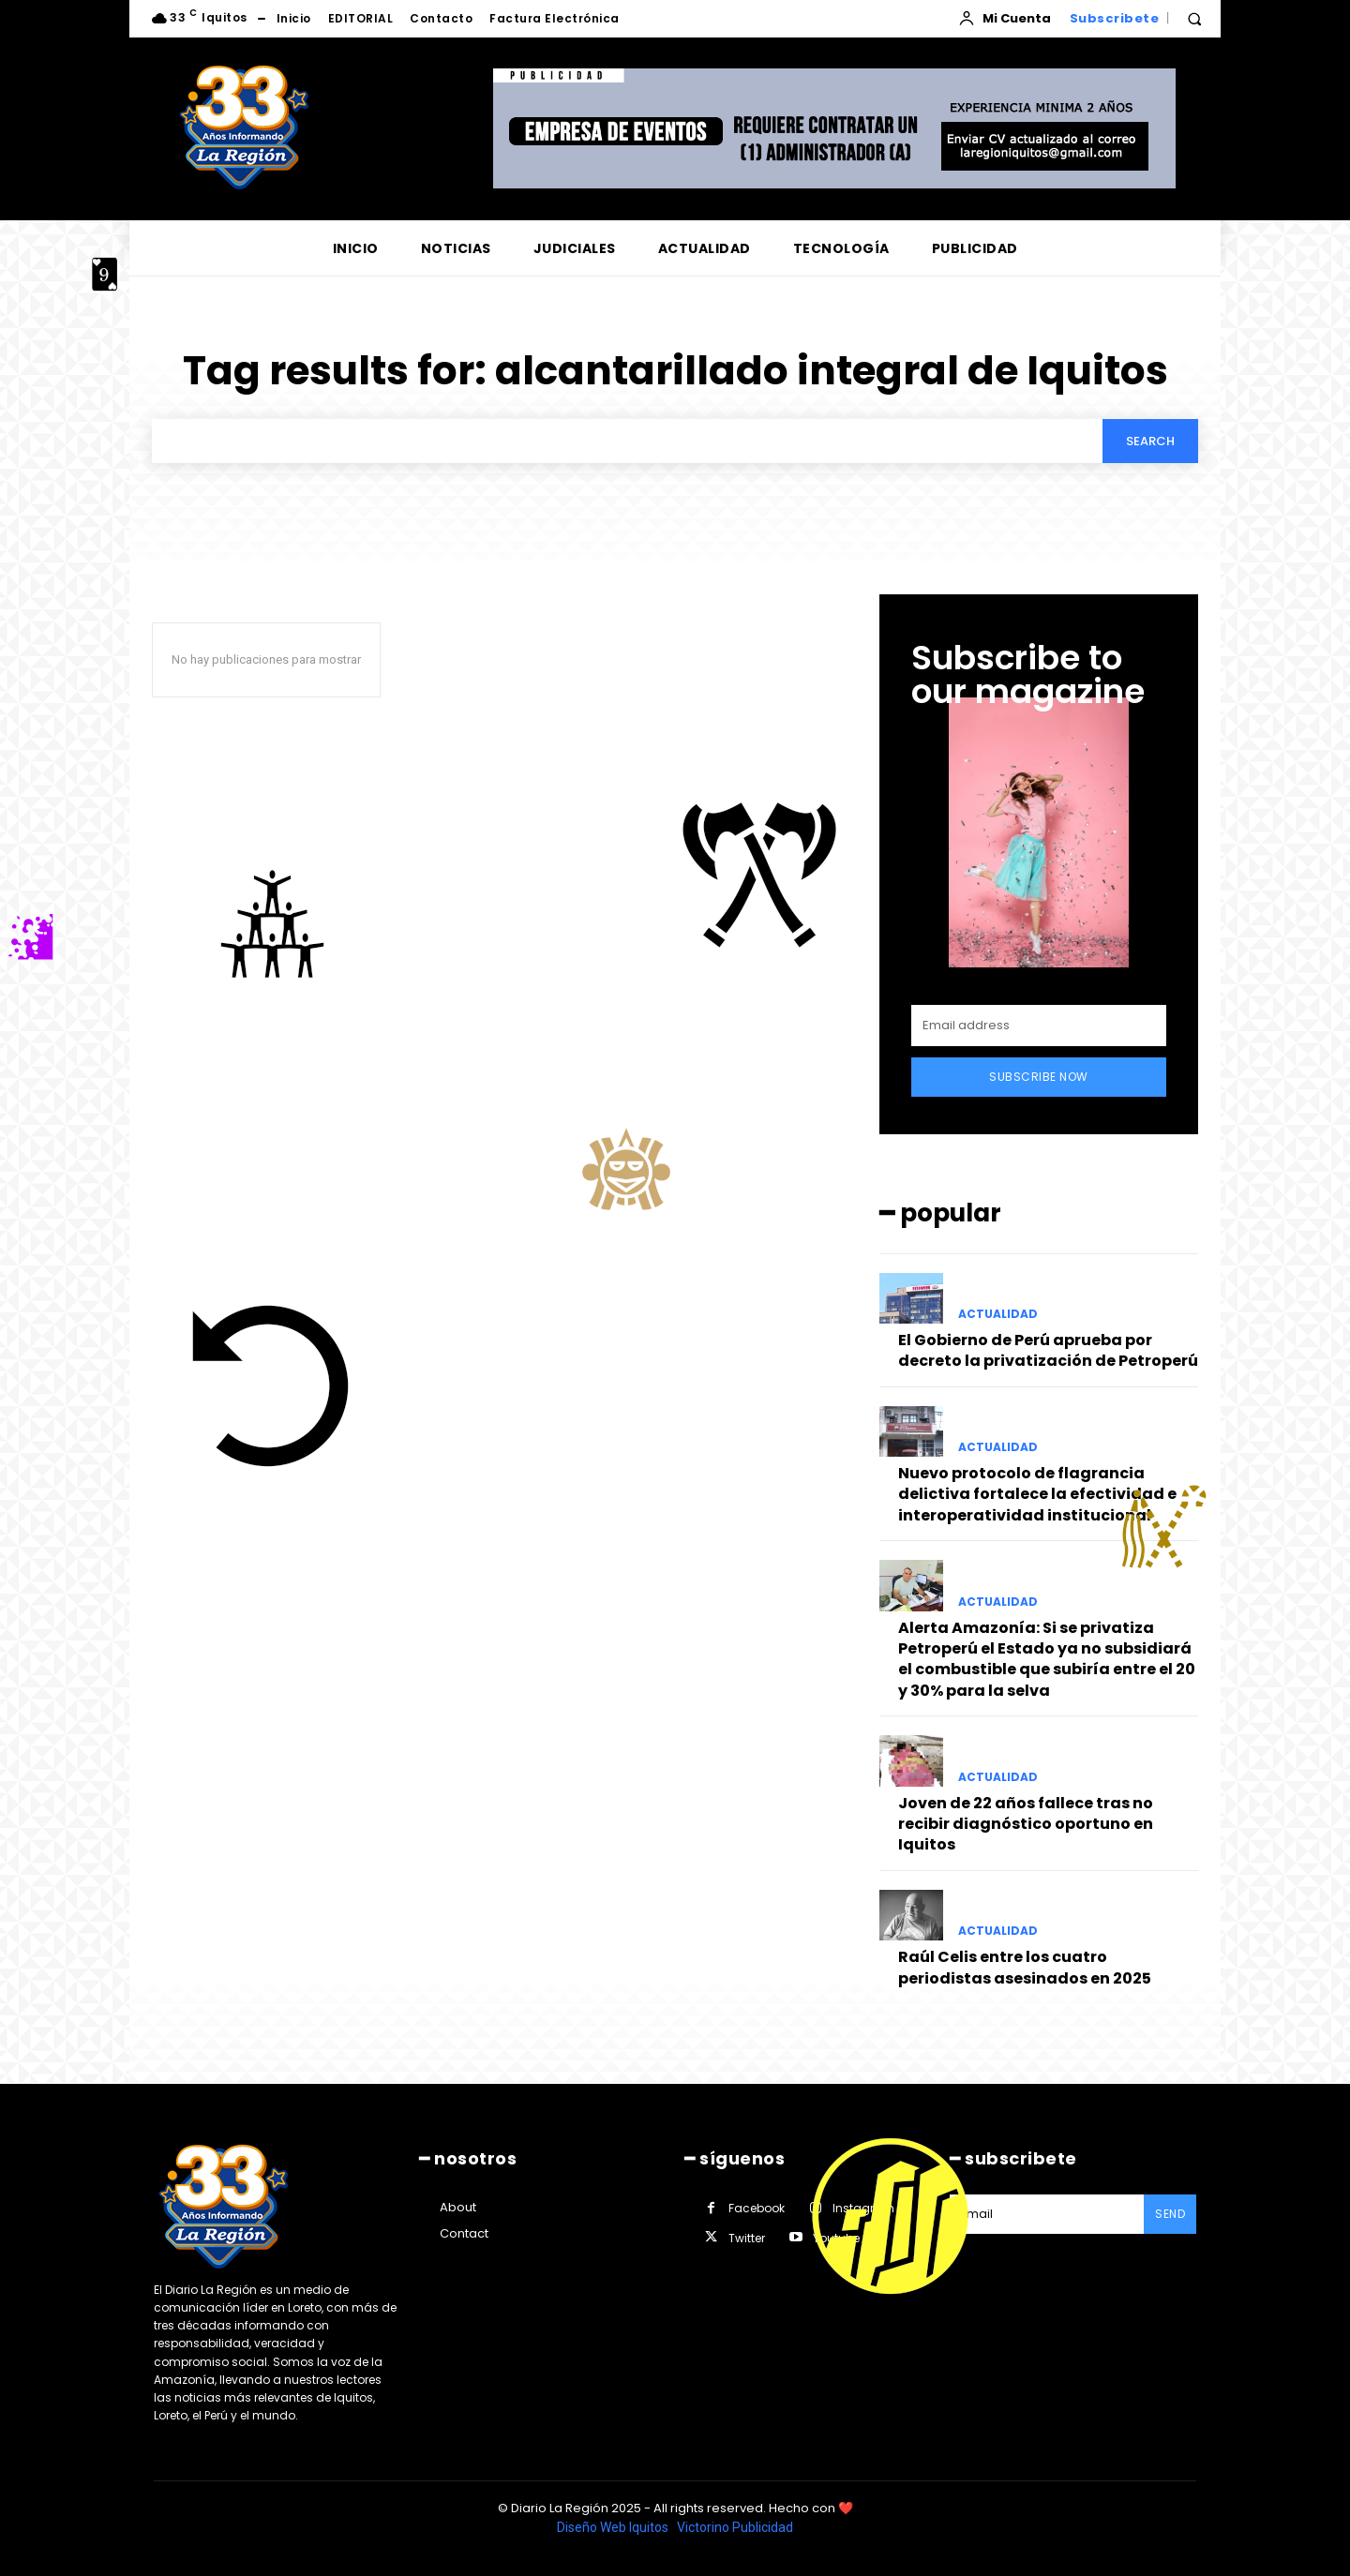 The width and height of the screenshot is (1350, 2576). What do you see at coordinates (272, 923) in the screenshot?
I see `view team hierarchy or organization structure` at bounding box center [272, 923].